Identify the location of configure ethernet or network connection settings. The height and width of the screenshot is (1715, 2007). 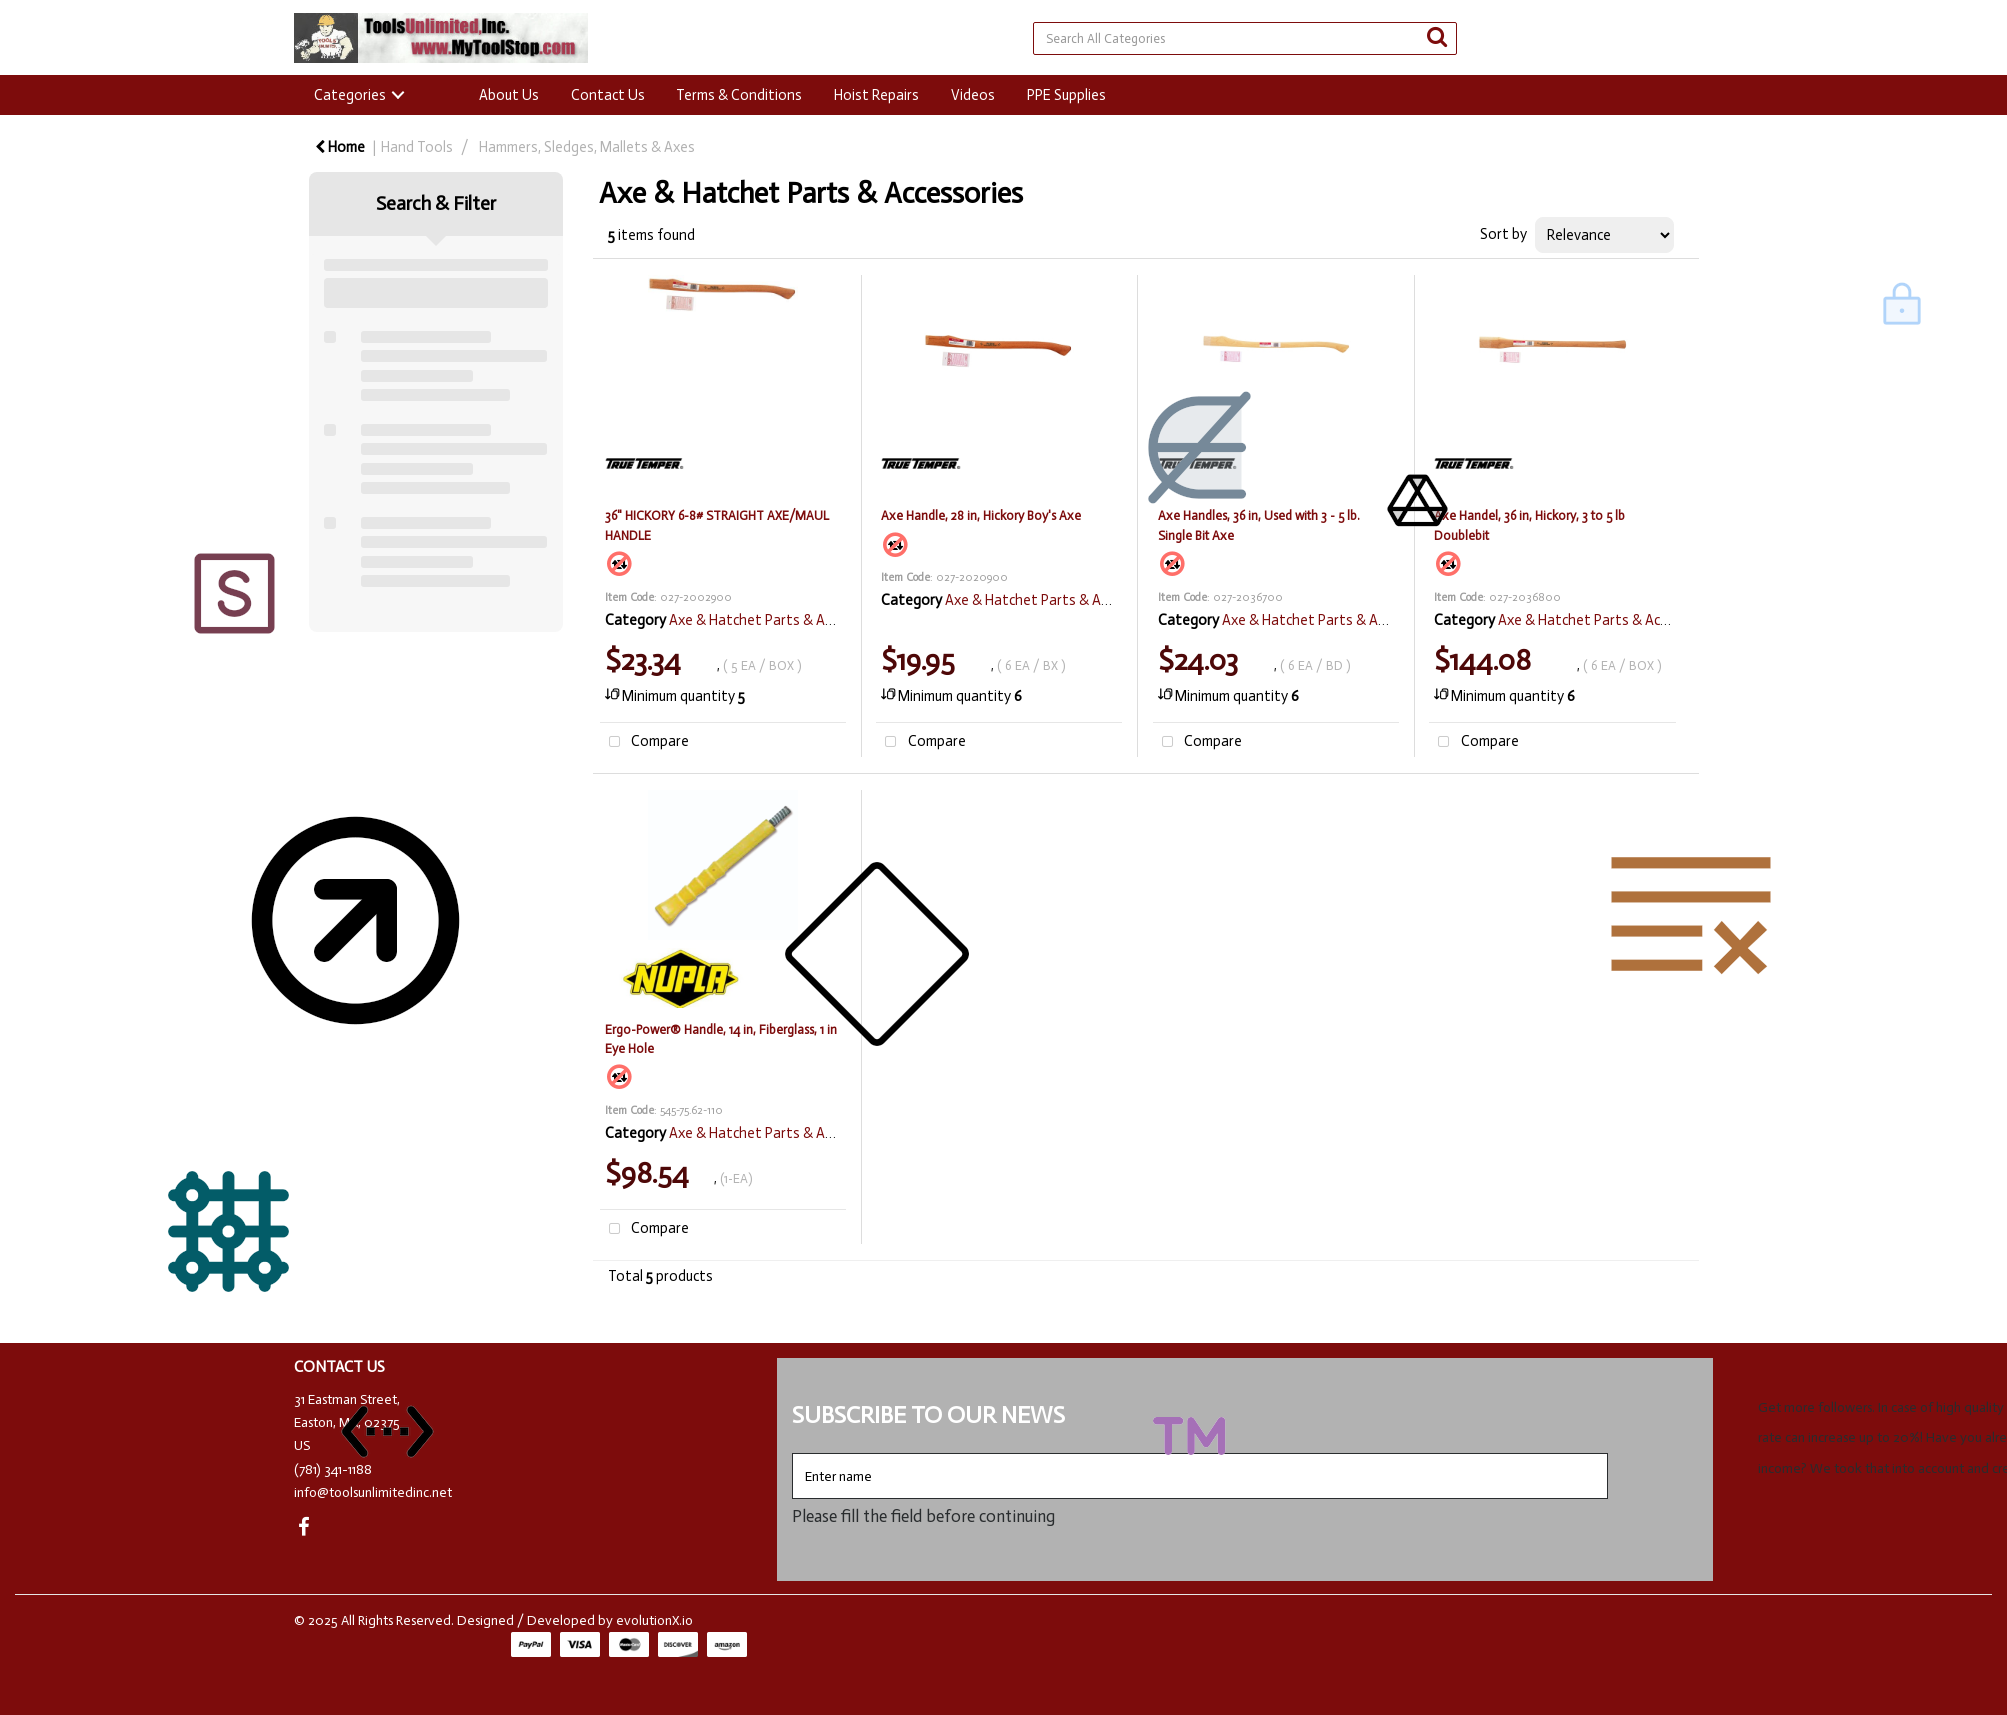
(387, 1431).